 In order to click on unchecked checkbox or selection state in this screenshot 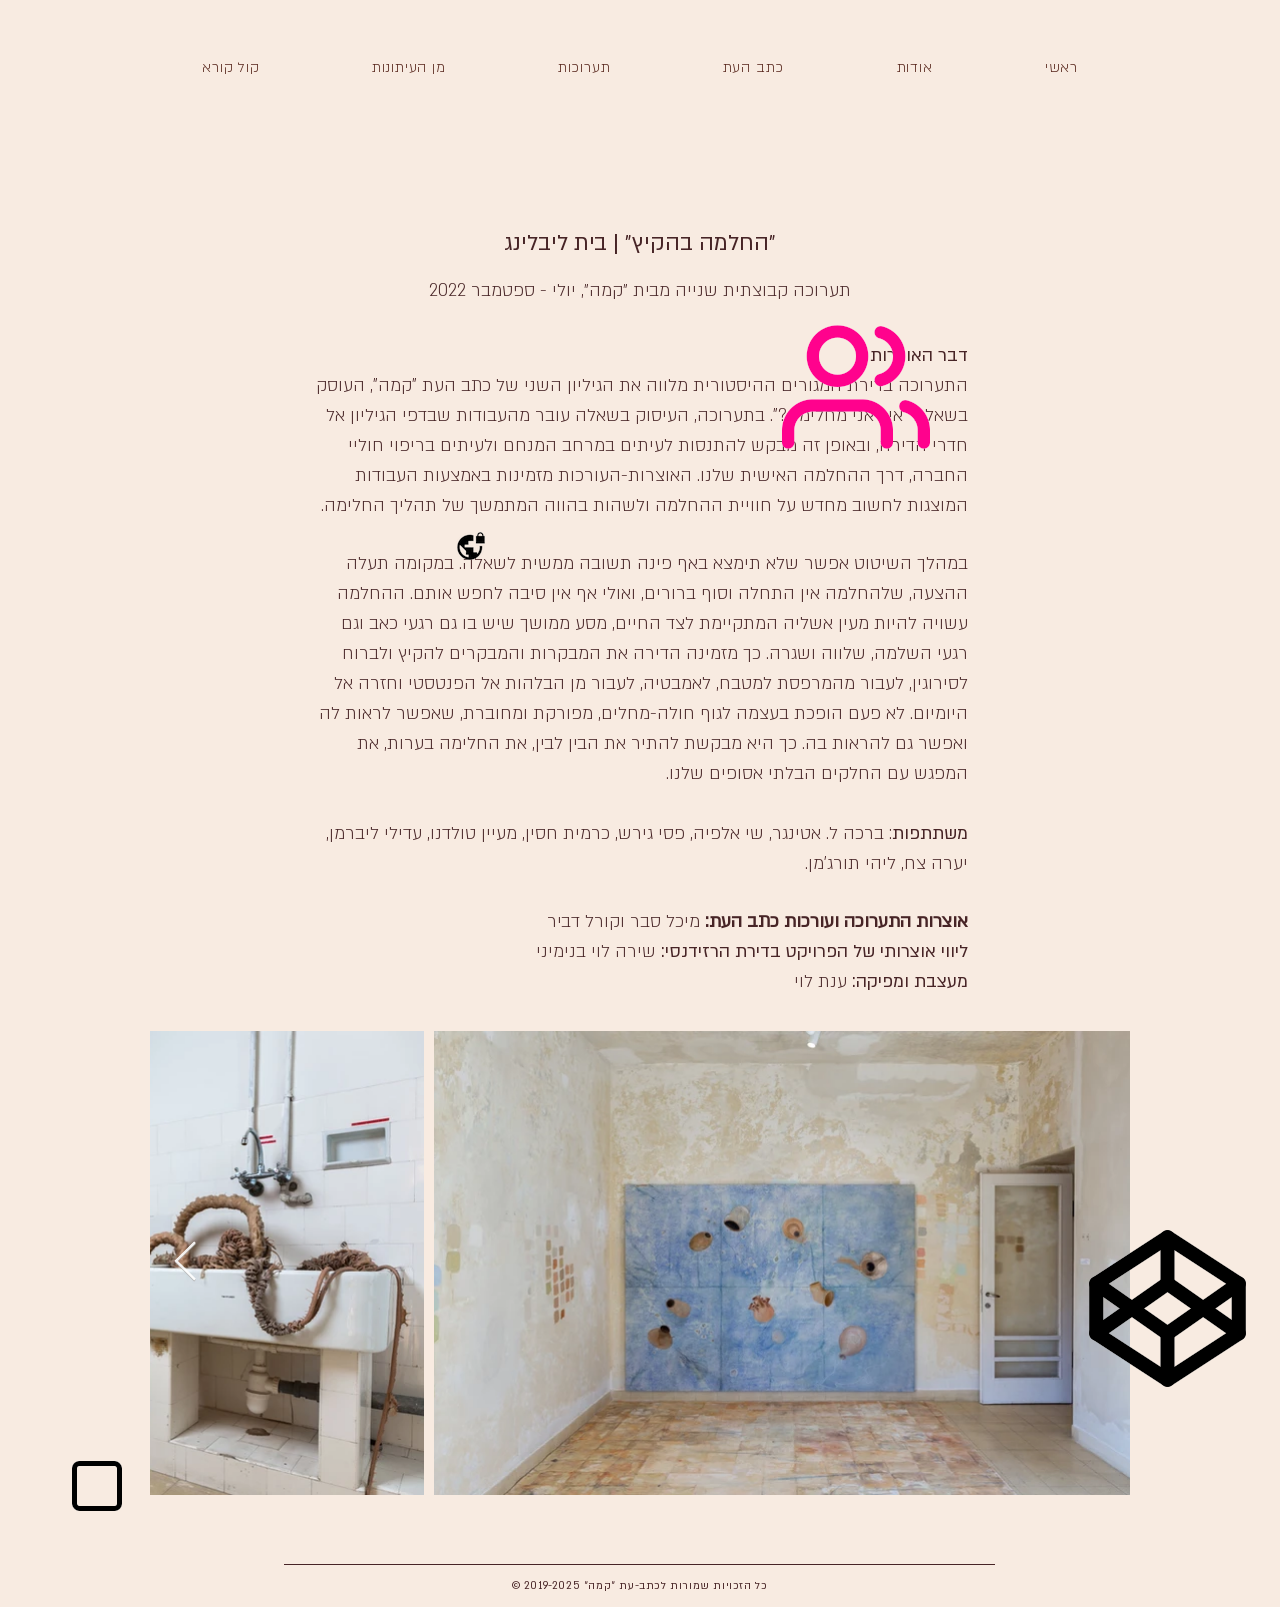, I will do `click(97, 1486)`.